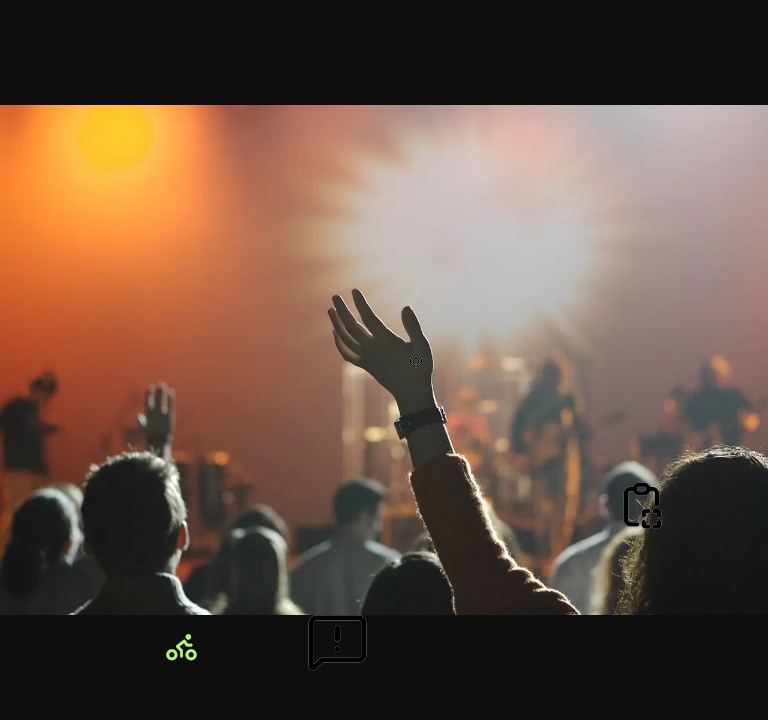 The height and width of the screenshot is (720, 768). Describe the element at coordinates (416, 359) in the screenshot. I see `indicates healthy or vegetarian food options` at that location.